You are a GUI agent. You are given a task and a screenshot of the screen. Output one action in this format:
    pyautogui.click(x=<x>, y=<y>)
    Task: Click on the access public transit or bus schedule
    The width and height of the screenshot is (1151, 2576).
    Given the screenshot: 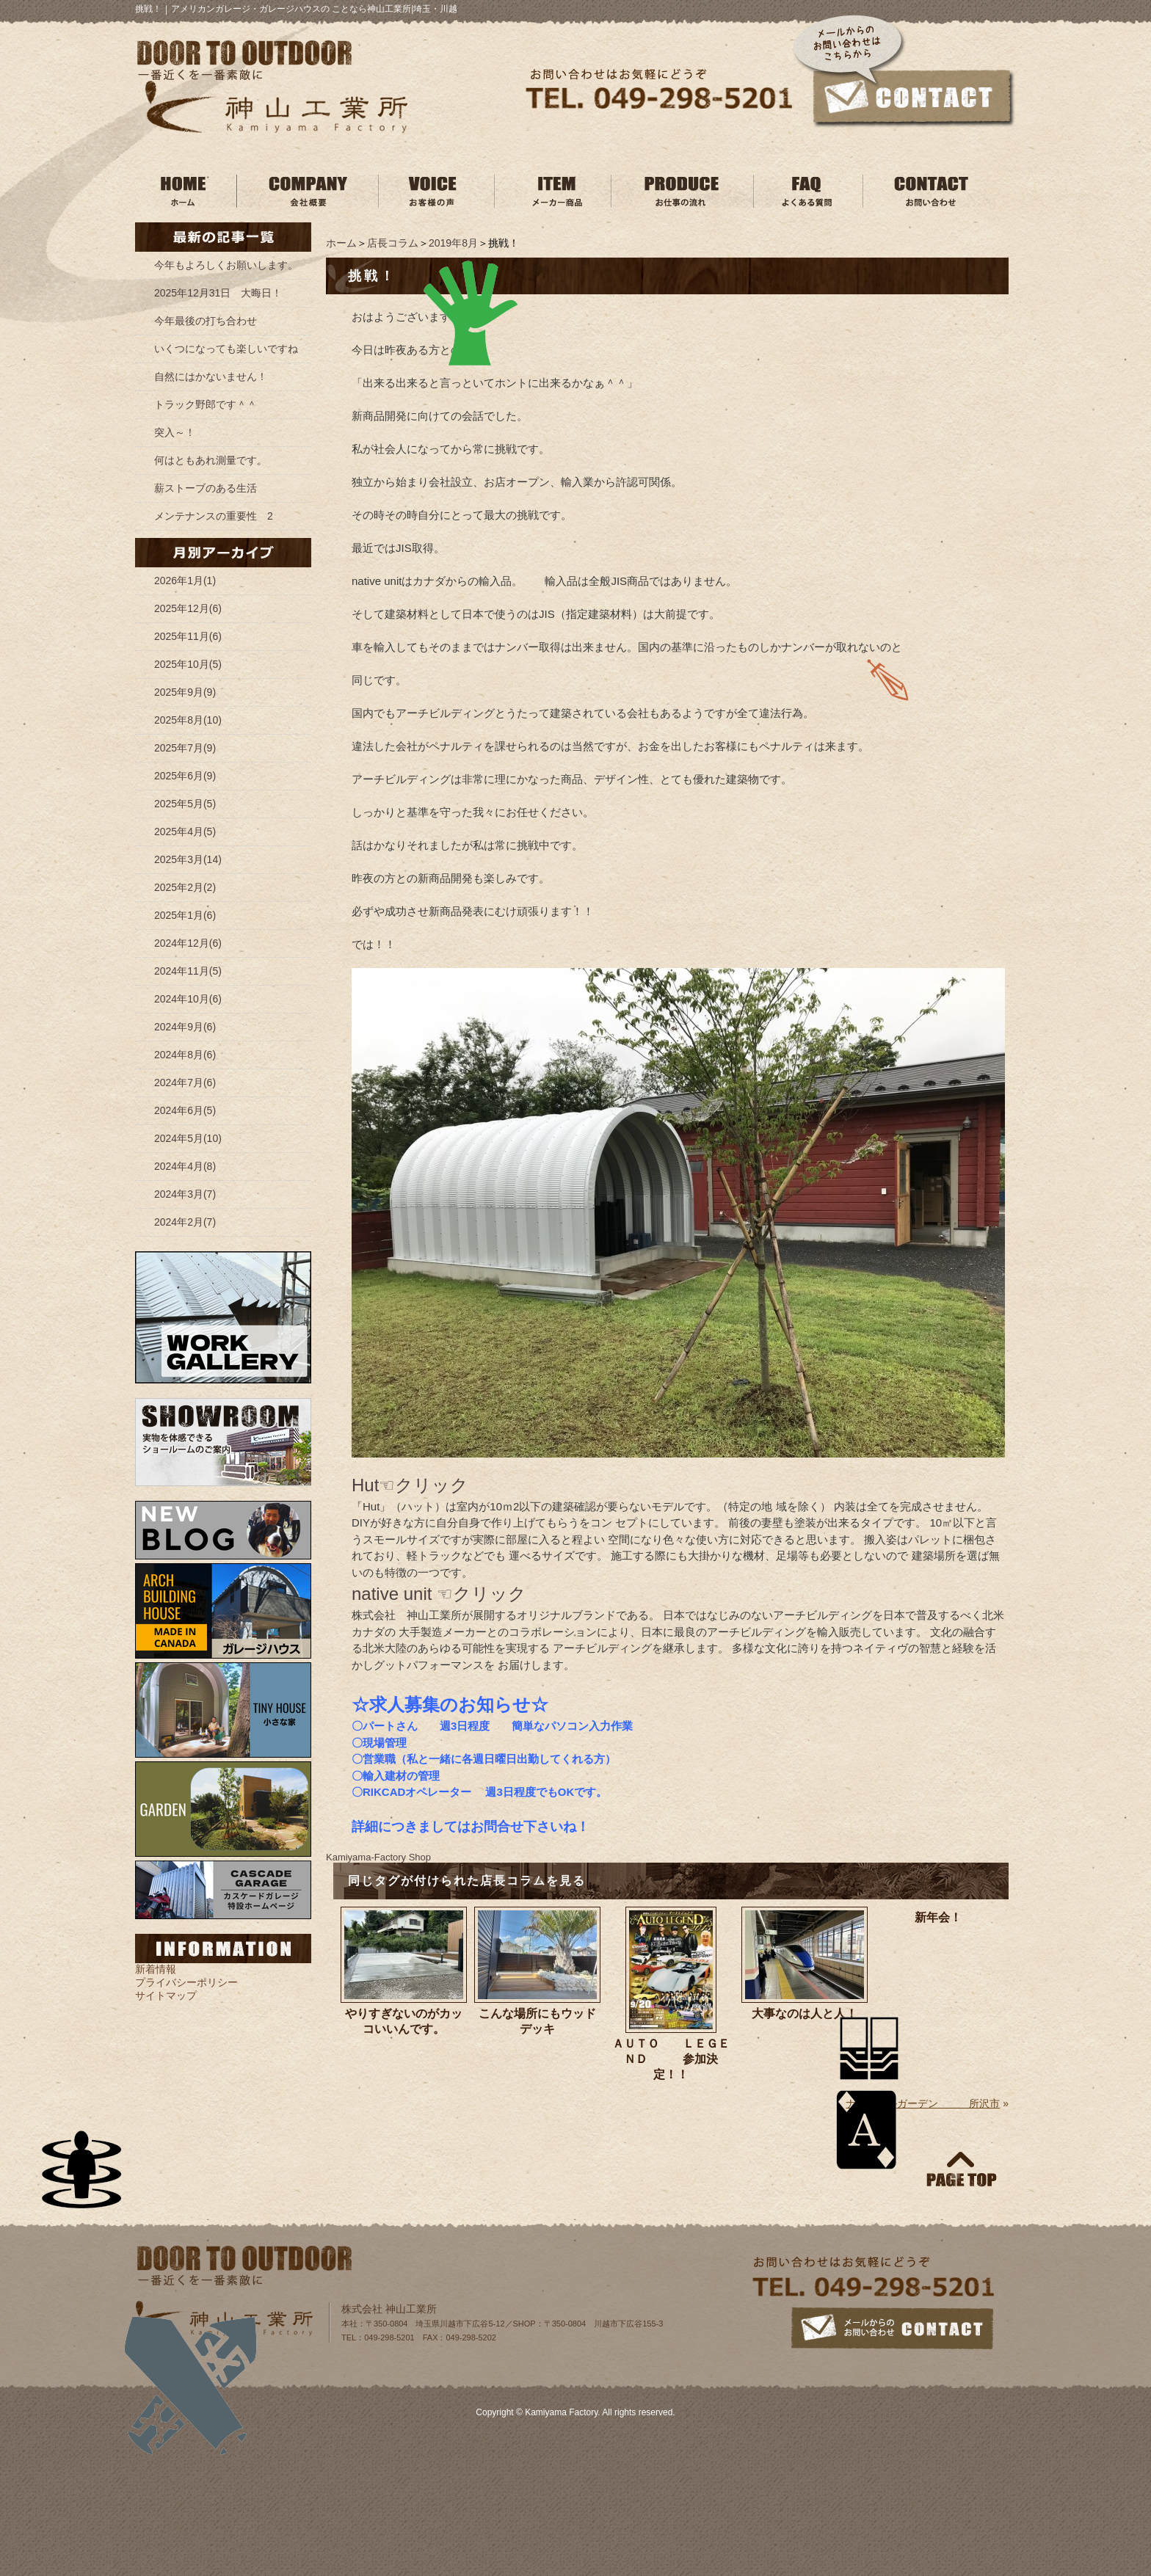 What is the action you would take?
    pyautogui.click(x=869, y=2048)
    